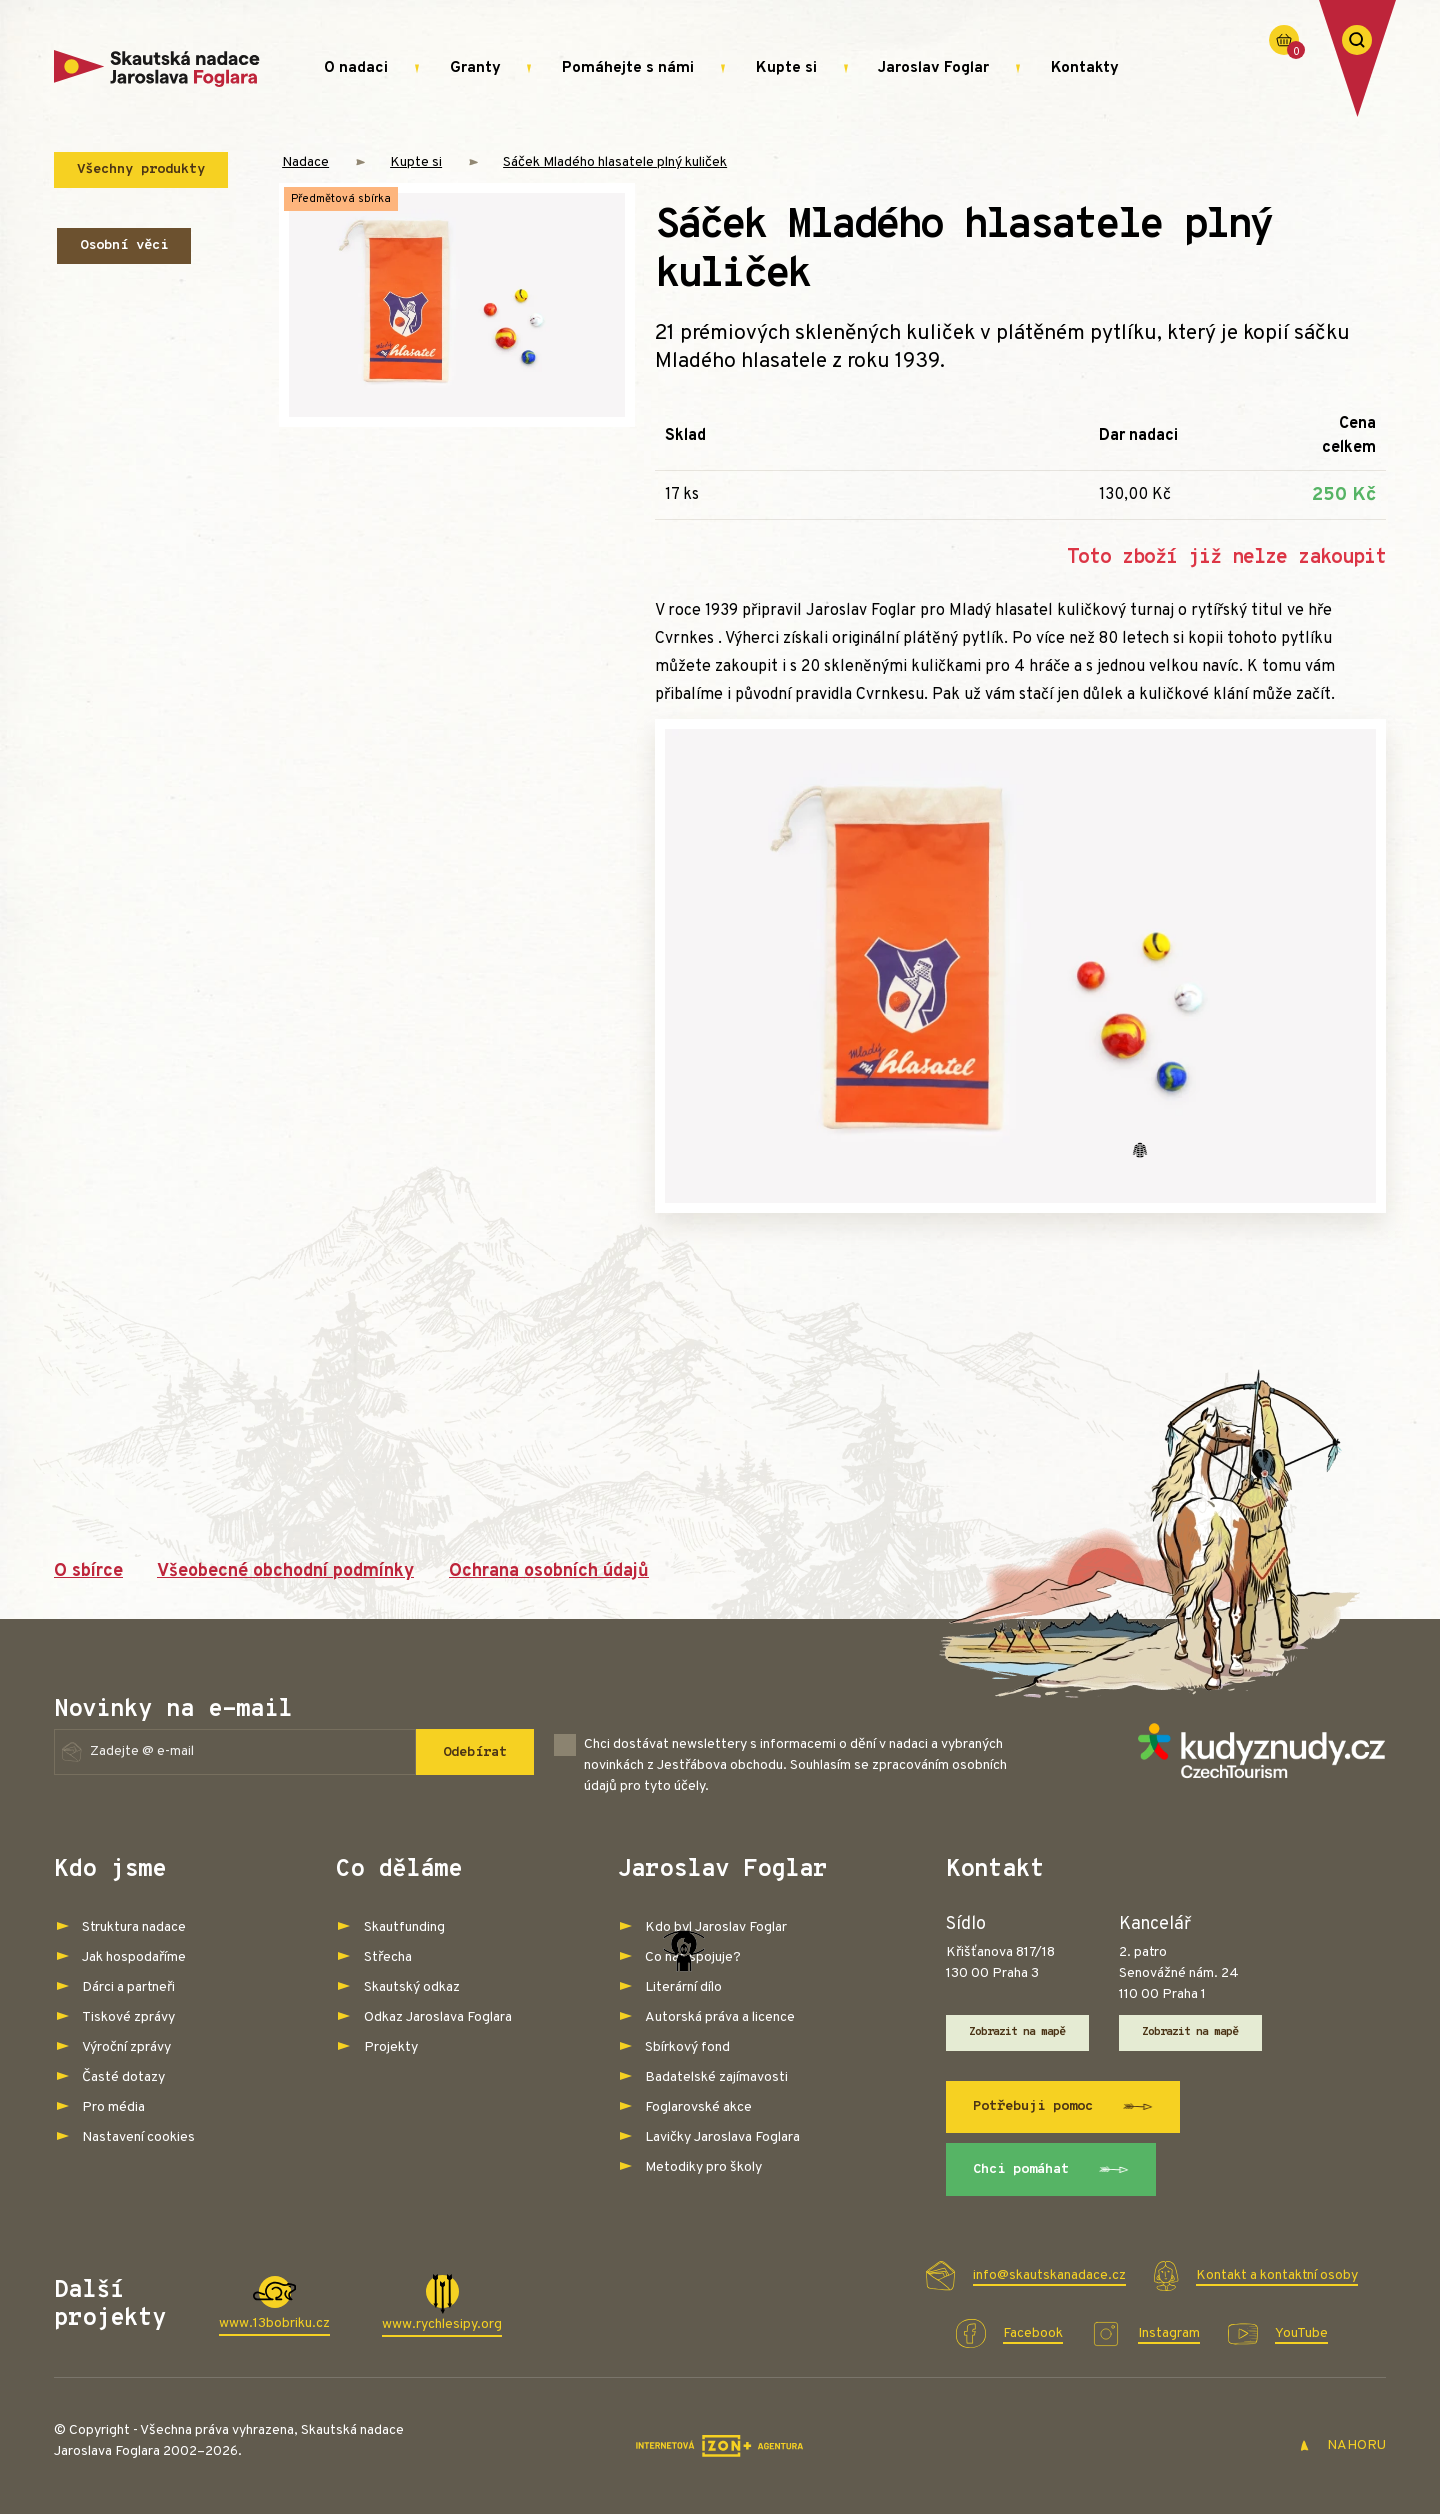 The height and width of the screenshot is (2514, 1440). What do you see at coordinates (1140, 1150) in the screenshot?
I see `select winter jacket or outerwear item` at bounding box center [1140, 1150].